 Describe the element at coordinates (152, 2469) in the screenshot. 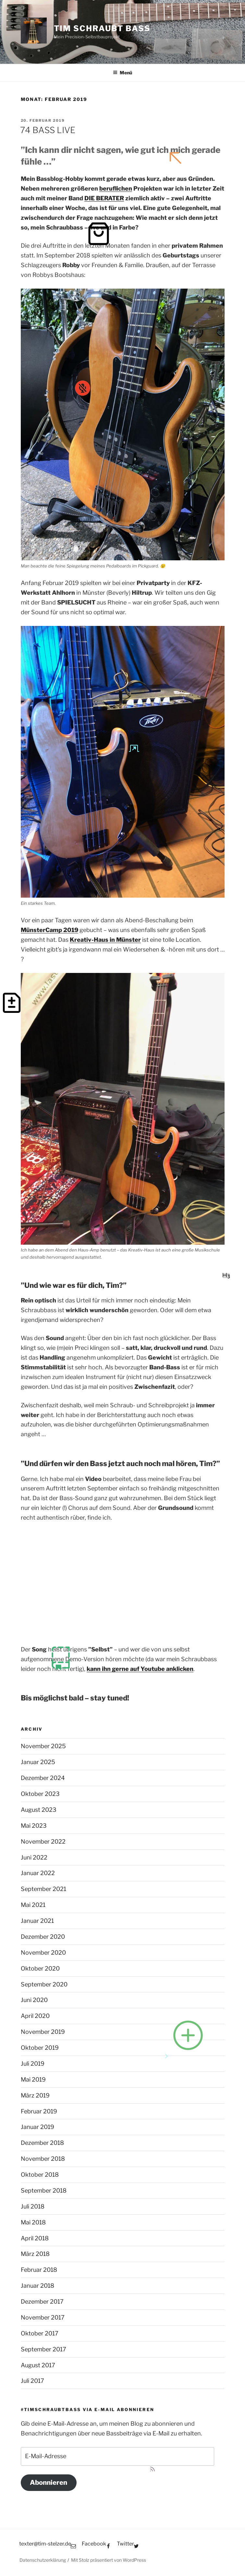

I see `subscribe to RSS feed` at that location.